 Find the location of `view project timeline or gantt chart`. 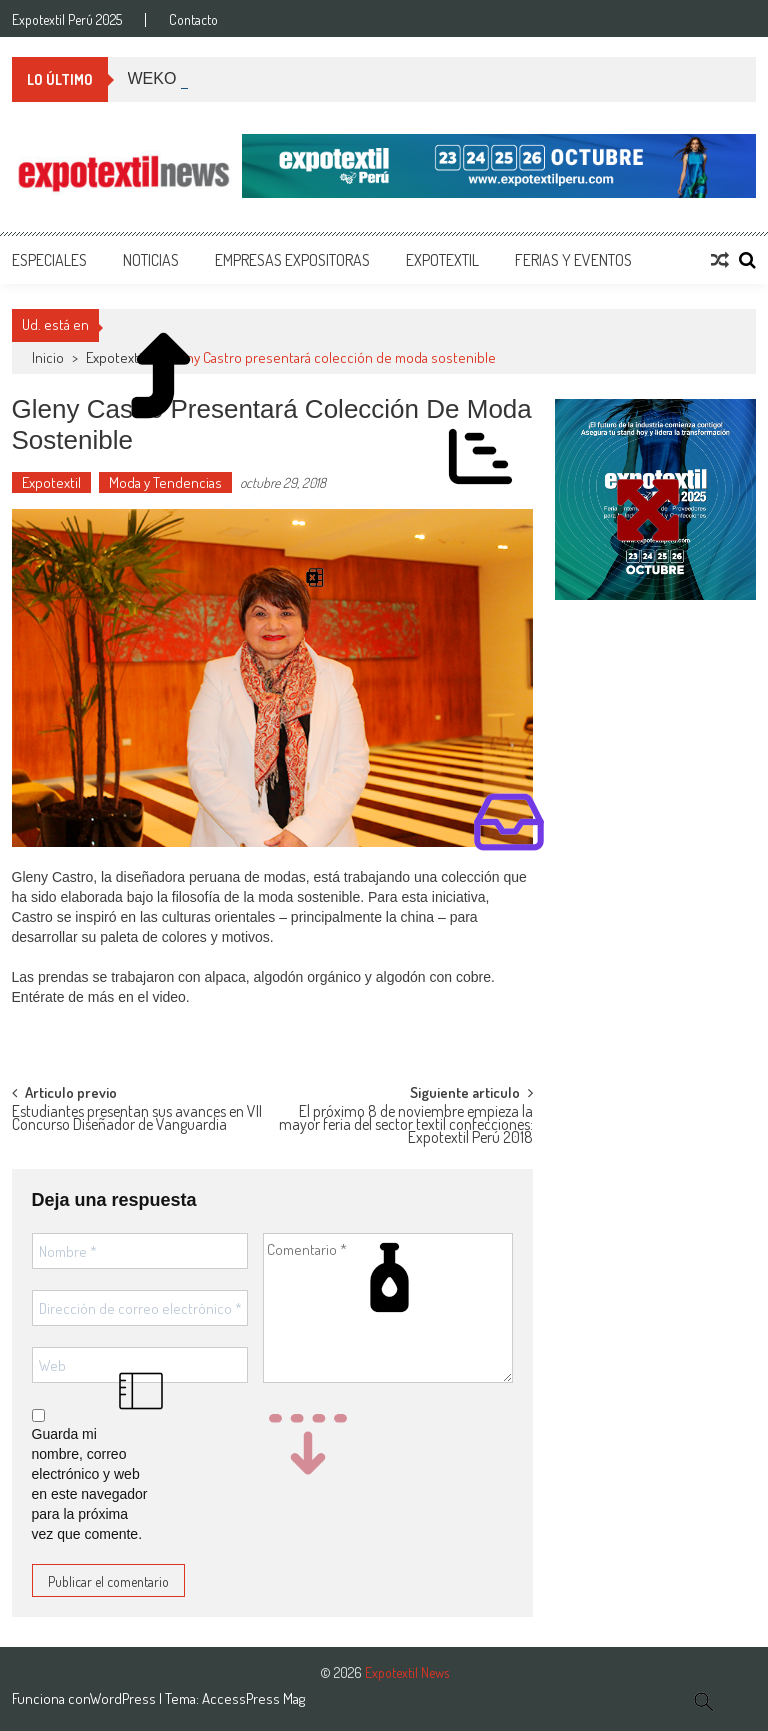

view project timeline or gantt chart is located at coordinates (480, 456).